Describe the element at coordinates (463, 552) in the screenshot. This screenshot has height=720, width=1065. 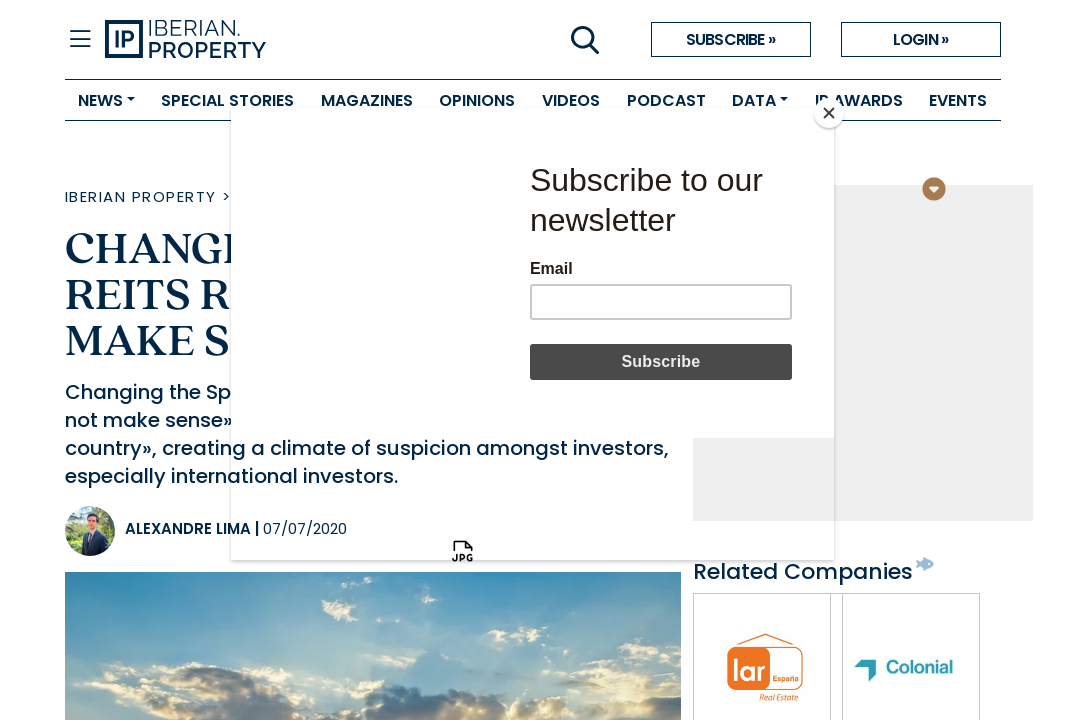
I see `view or open a JPG image file` at that location.